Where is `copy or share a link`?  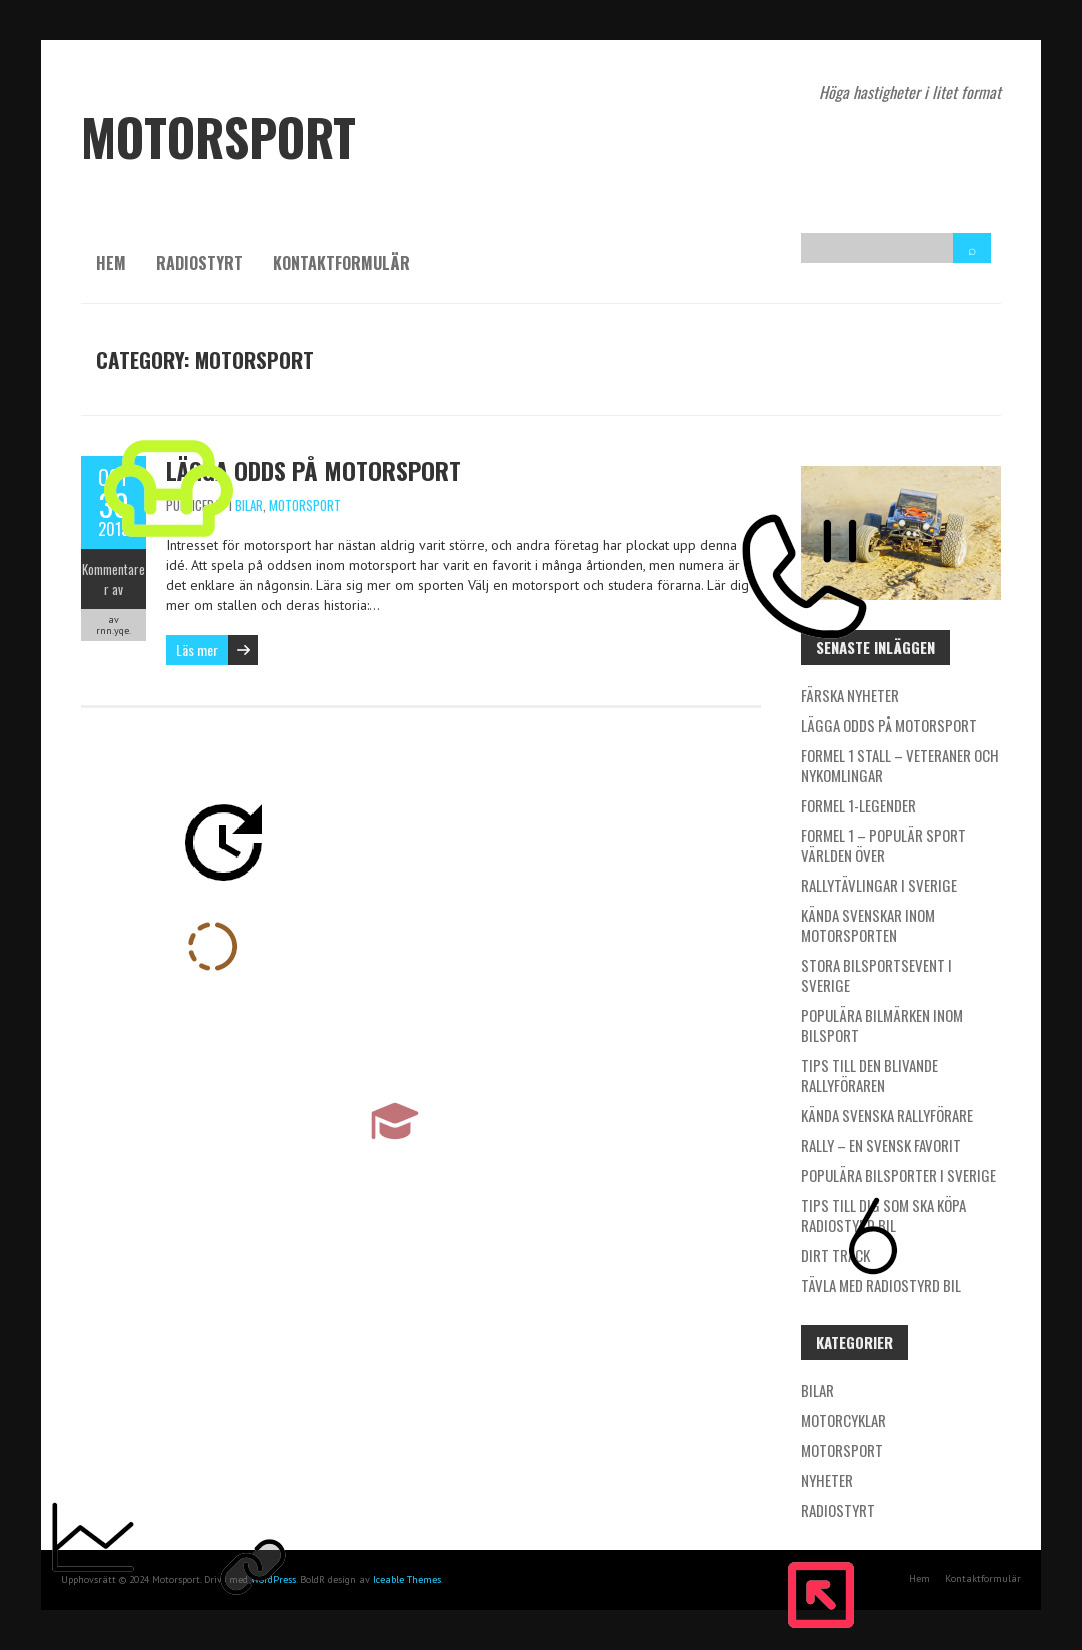
copy or share a link is located at coordinates (253, 1567).